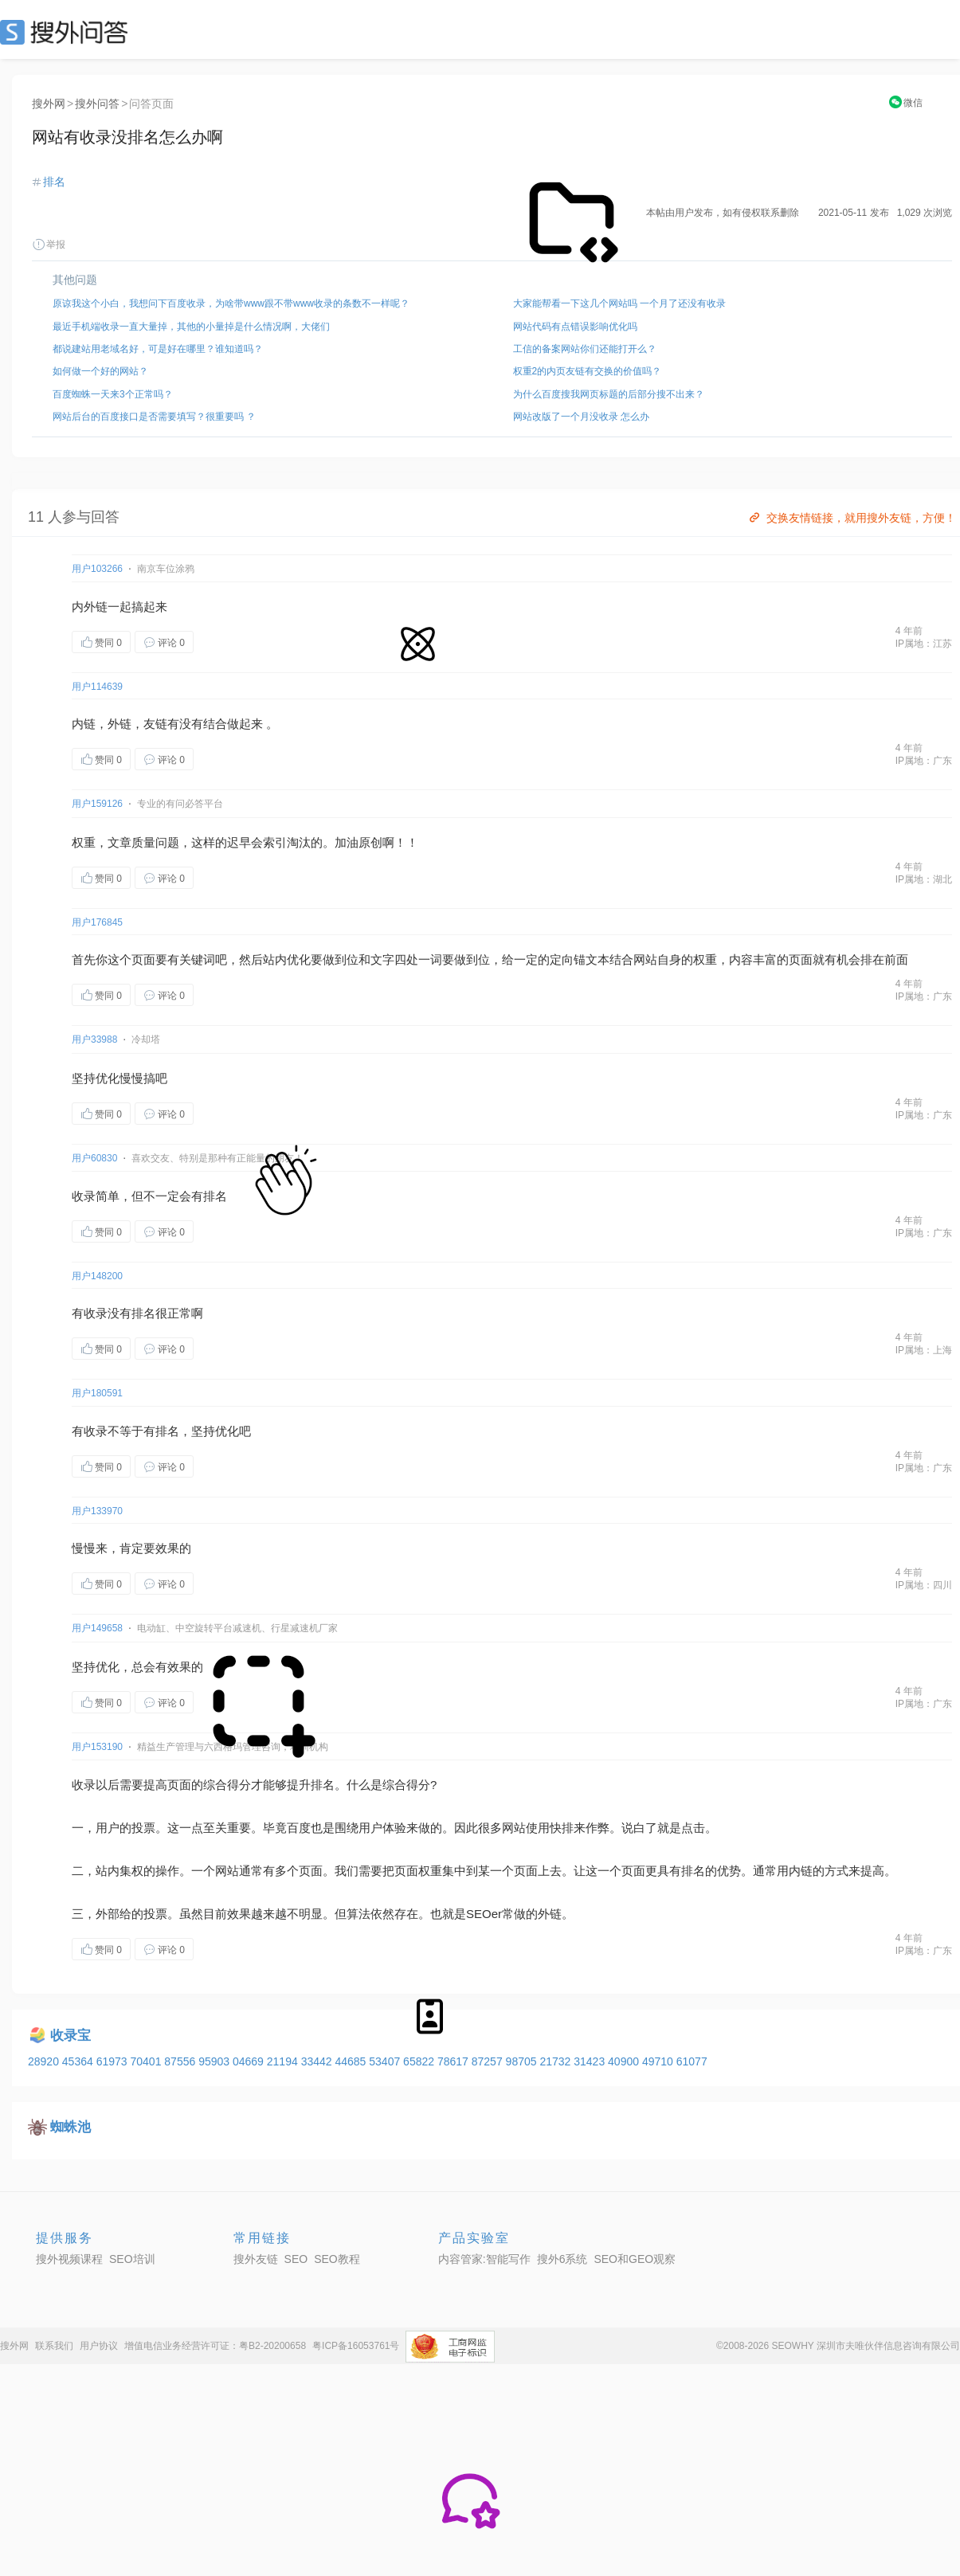 Image resolution: width=960 pixels, height=2576 pixels. Describe the element at coordinates (258, 1701) in the screenshot. I see `take a screenshot of the current screen` at that location.